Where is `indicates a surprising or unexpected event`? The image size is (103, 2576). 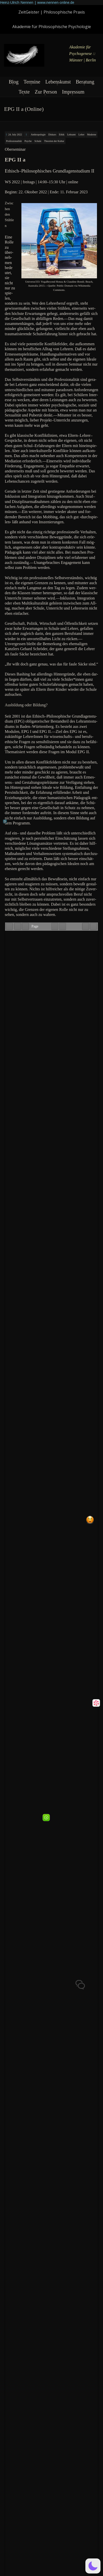 indicates a surprising or unexpected event is located at coordinates (90, 1520).